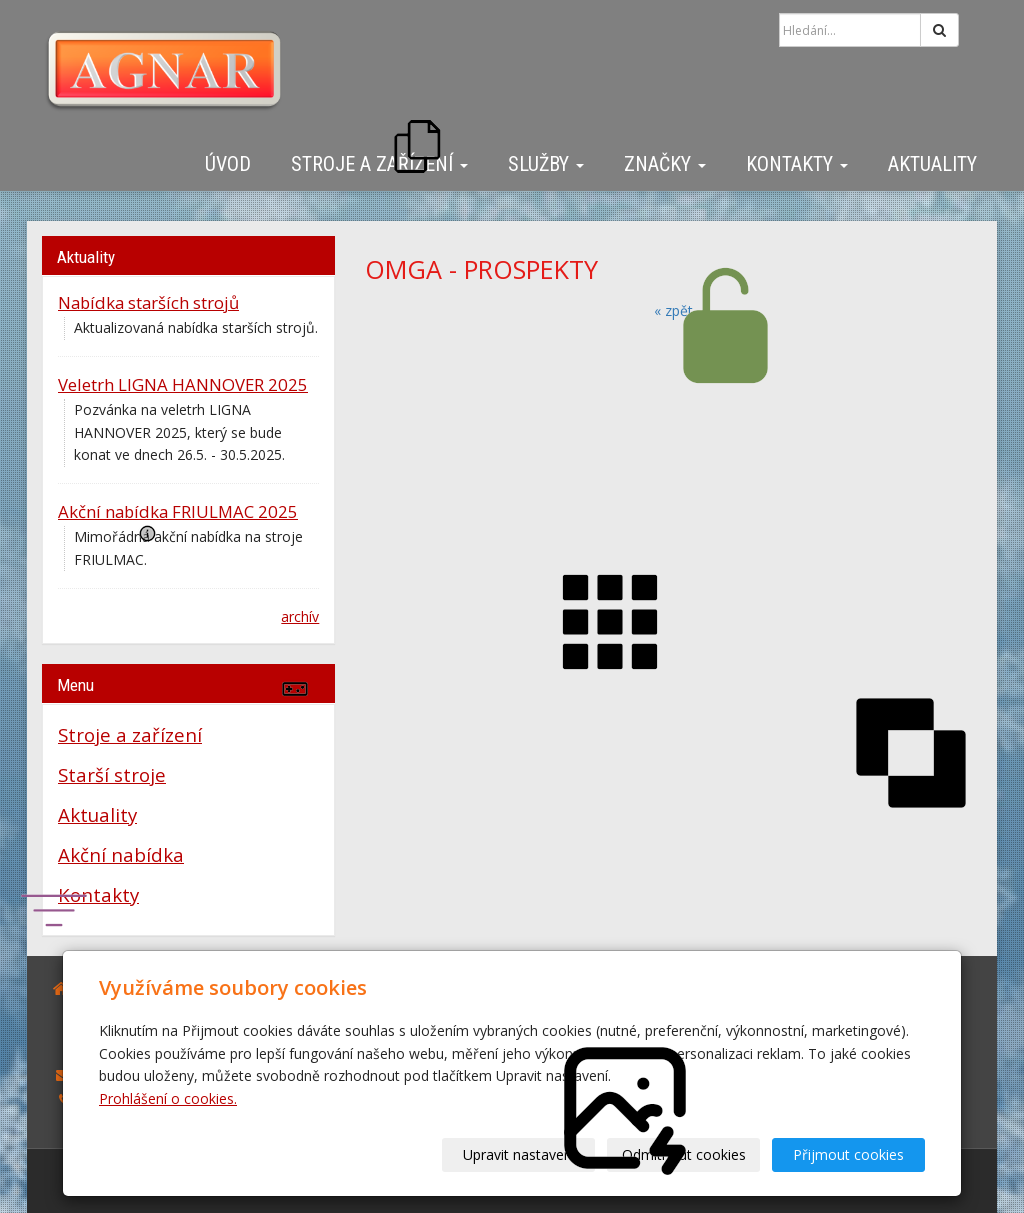  Describe the element at coordinates (725, 325) in the screenshot. I see `unlock or access secured content` at that location.